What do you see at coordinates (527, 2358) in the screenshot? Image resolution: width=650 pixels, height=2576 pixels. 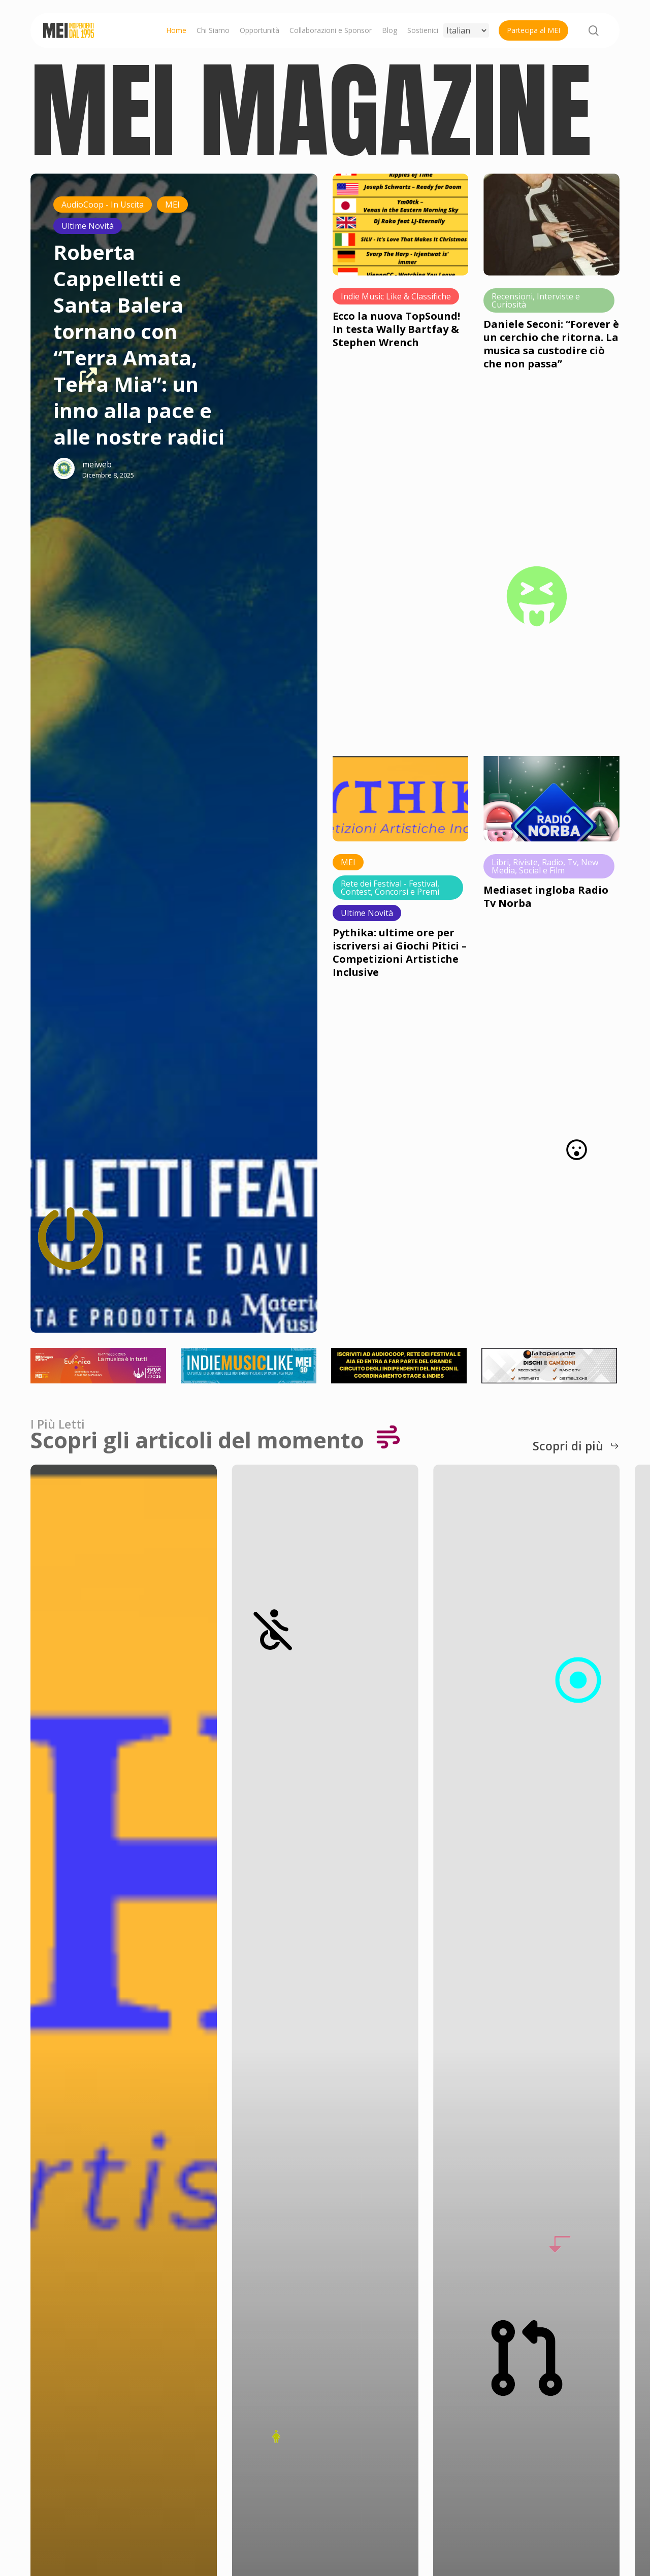 I see `view pull request details` at bounding box center [527, 2358].